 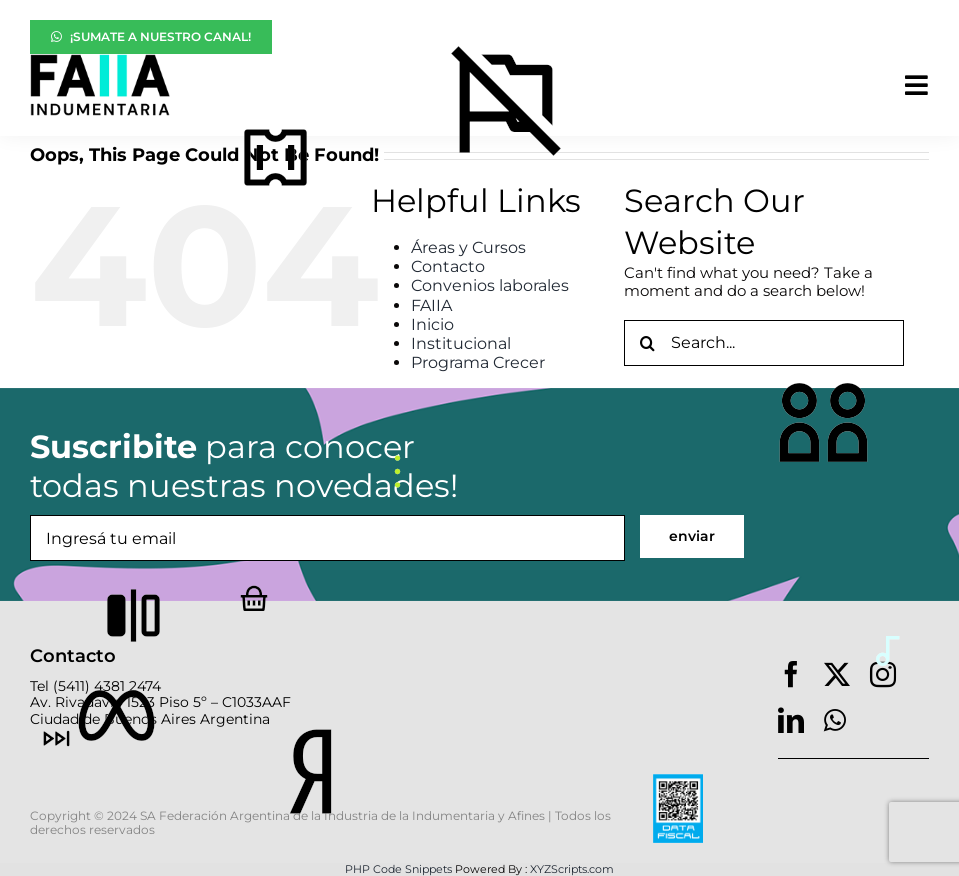 What do you see at coordinates (275, 157) in the screenshot?
I see `view available coupons or vouchers` at bounding box center [275, 157].